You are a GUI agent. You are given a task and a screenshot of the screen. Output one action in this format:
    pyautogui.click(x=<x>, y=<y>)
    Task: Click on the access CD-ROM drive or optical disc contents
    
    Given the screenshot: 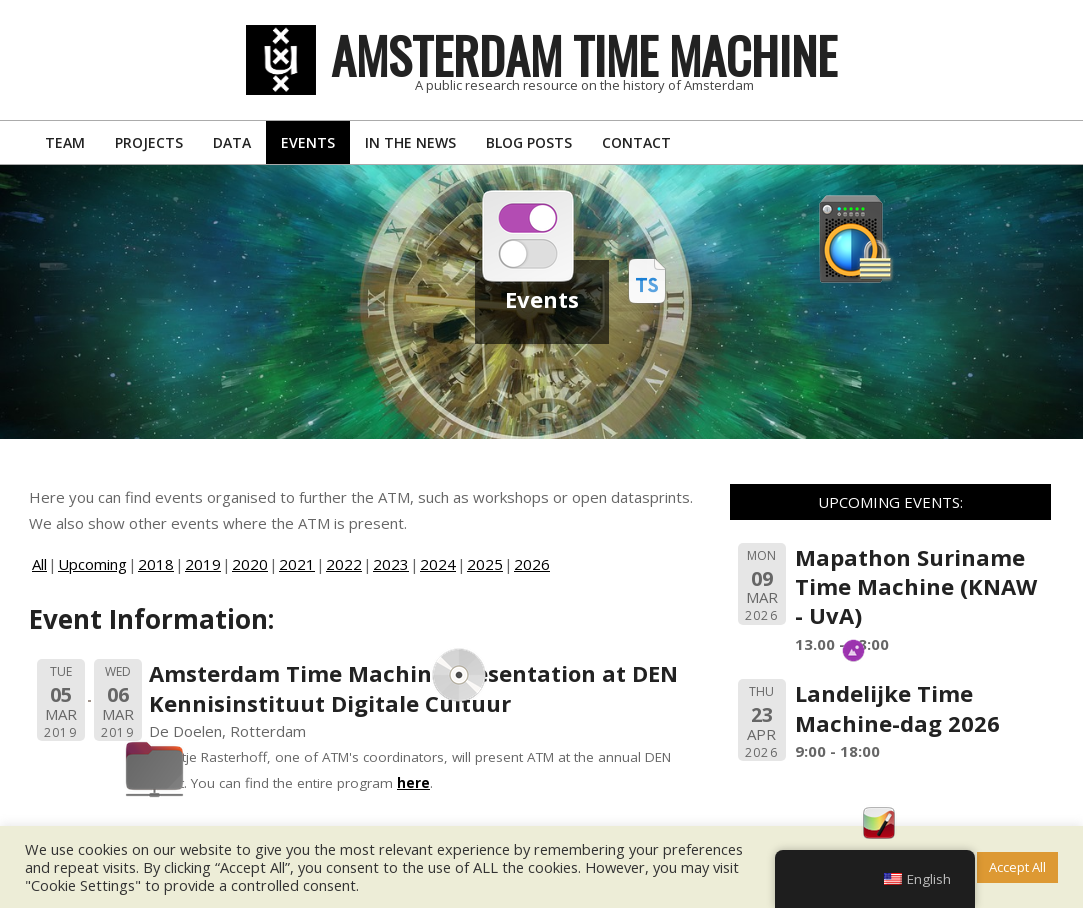 What is the action you would take?
    pyautogui.click(x=459, y=675)
    